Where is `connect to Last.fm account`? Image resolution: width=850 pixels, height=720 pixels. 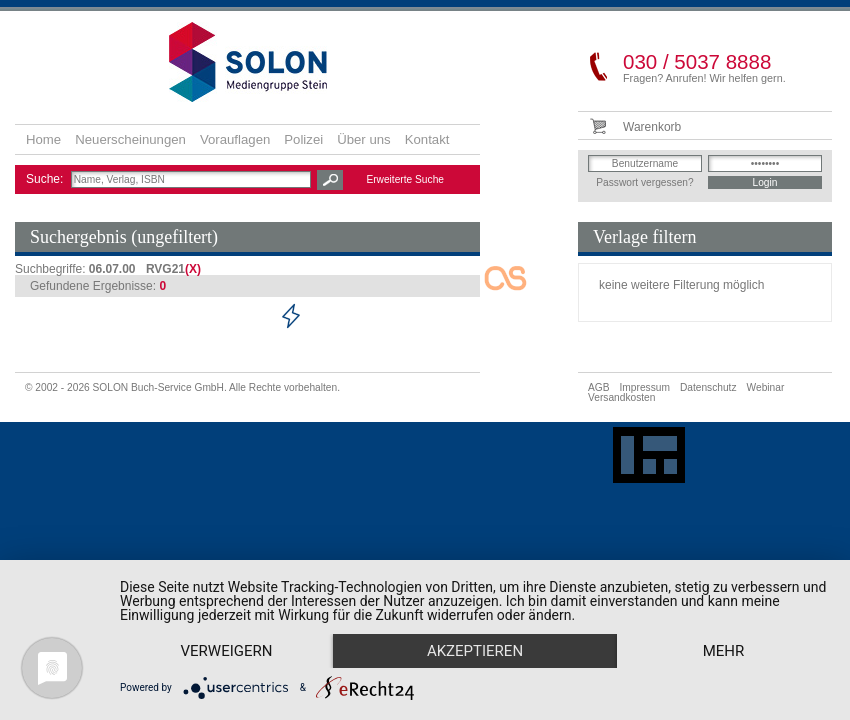 connect to Last.fm account is located at coordinates (505, 277).